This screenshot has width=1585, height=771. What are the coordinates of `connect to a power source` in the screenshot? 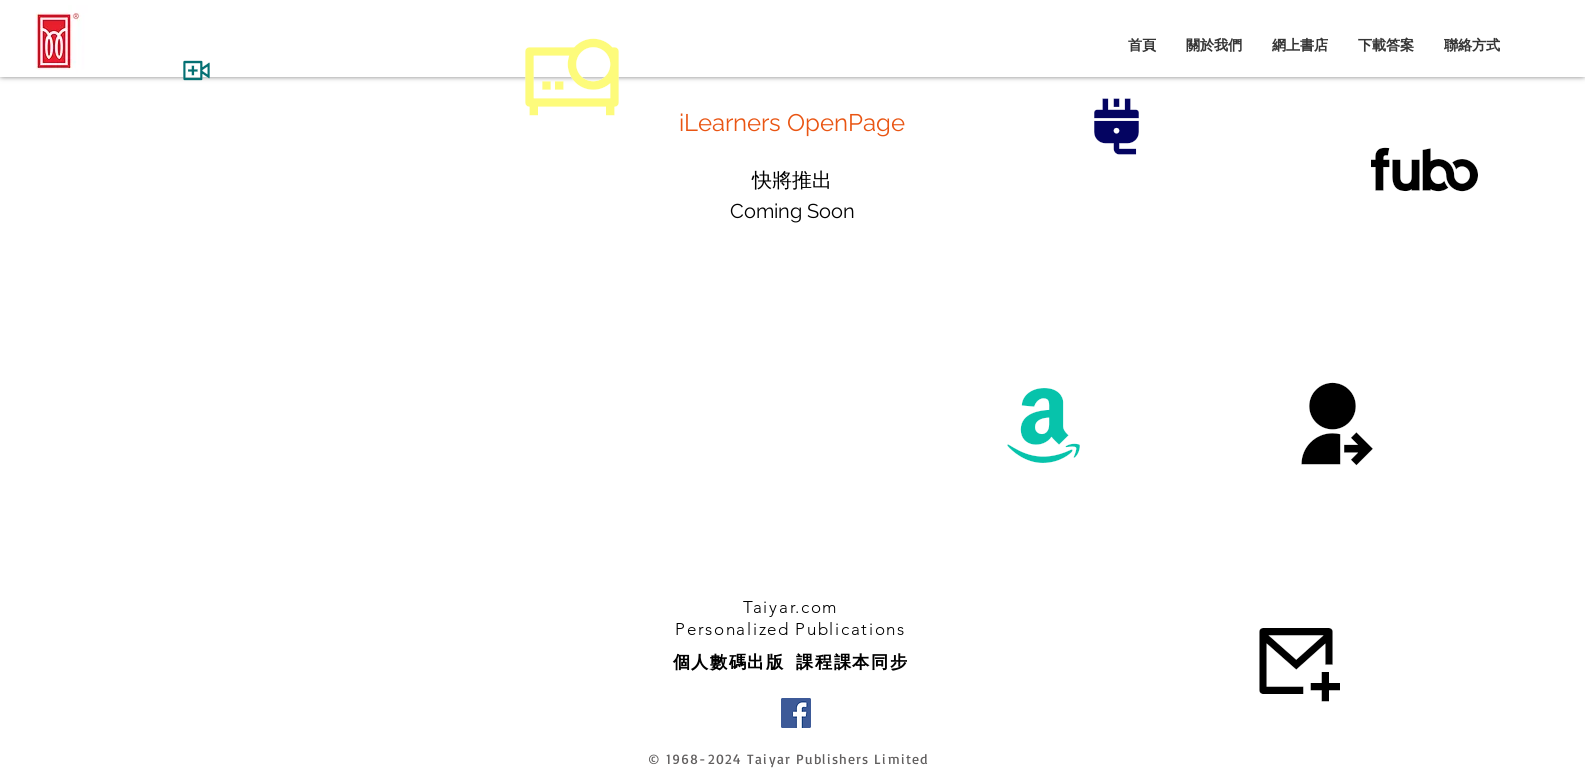 It's located at (1116, 126).